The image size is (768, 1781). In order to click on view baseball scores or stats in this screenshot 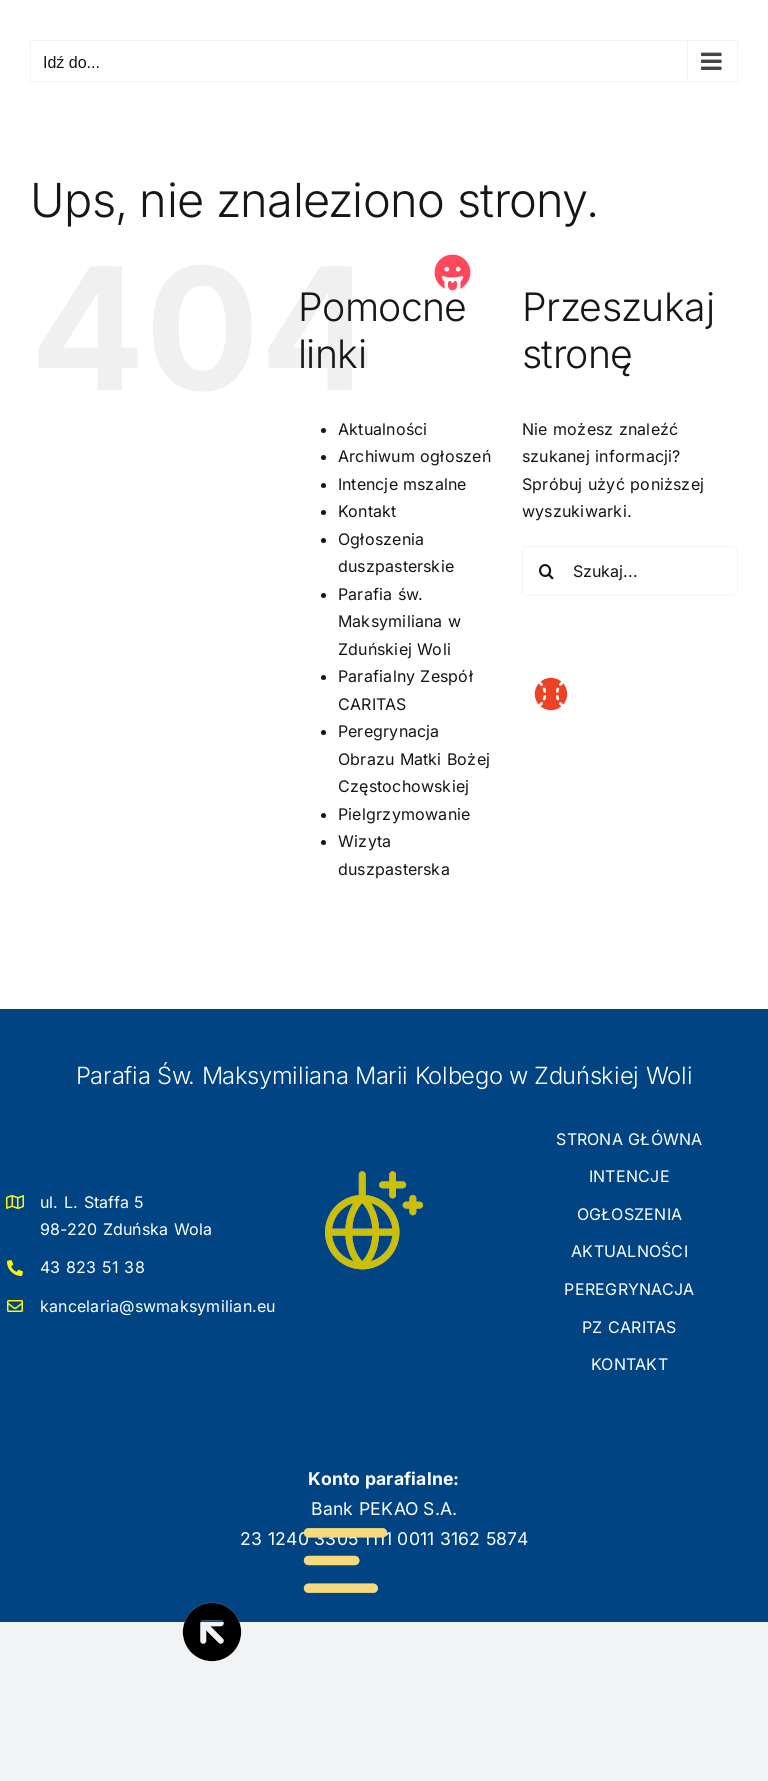, I will do `click(551, 694)`.